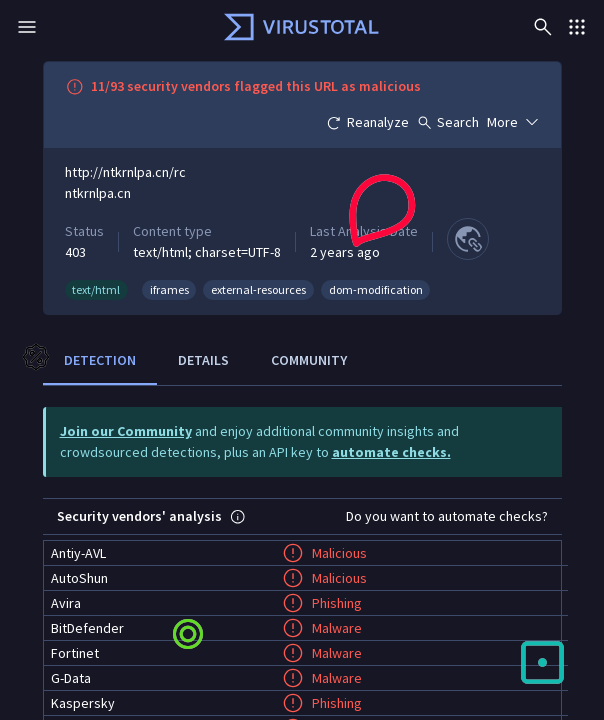 Image resolution: width=604 pixels, height=720 pixels. Describe the element at coordinates (542, 662) in the screenshot. I see `indicates a selected or active item` at that location.